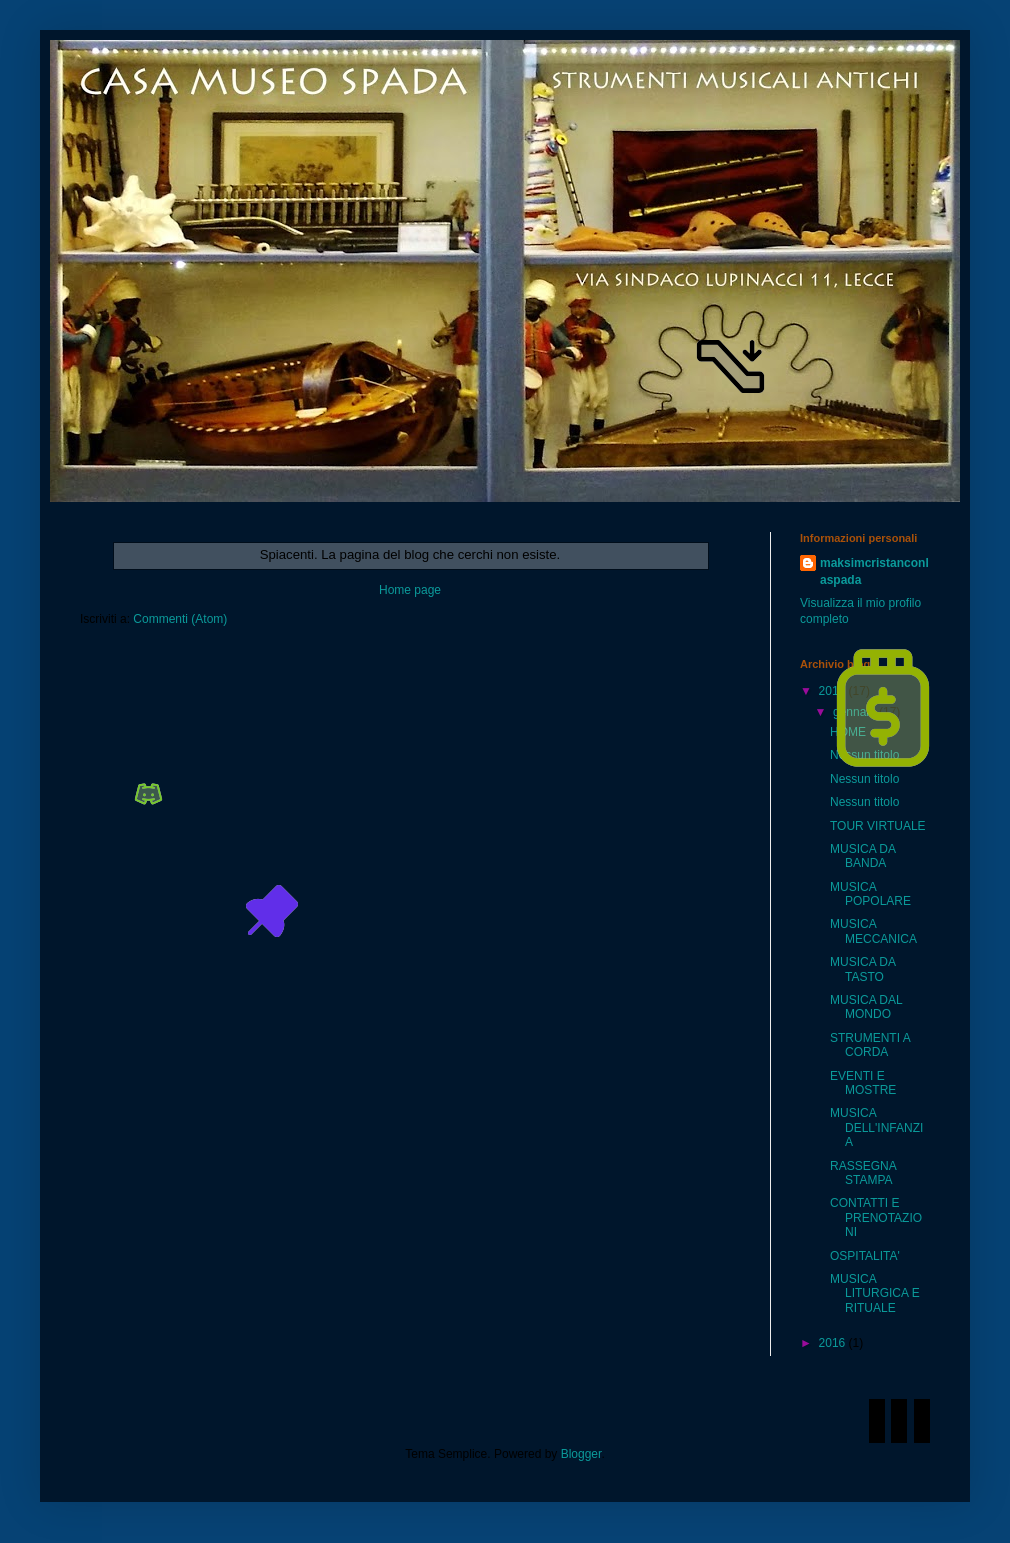  I want to click on open discord, so click(148, 793).